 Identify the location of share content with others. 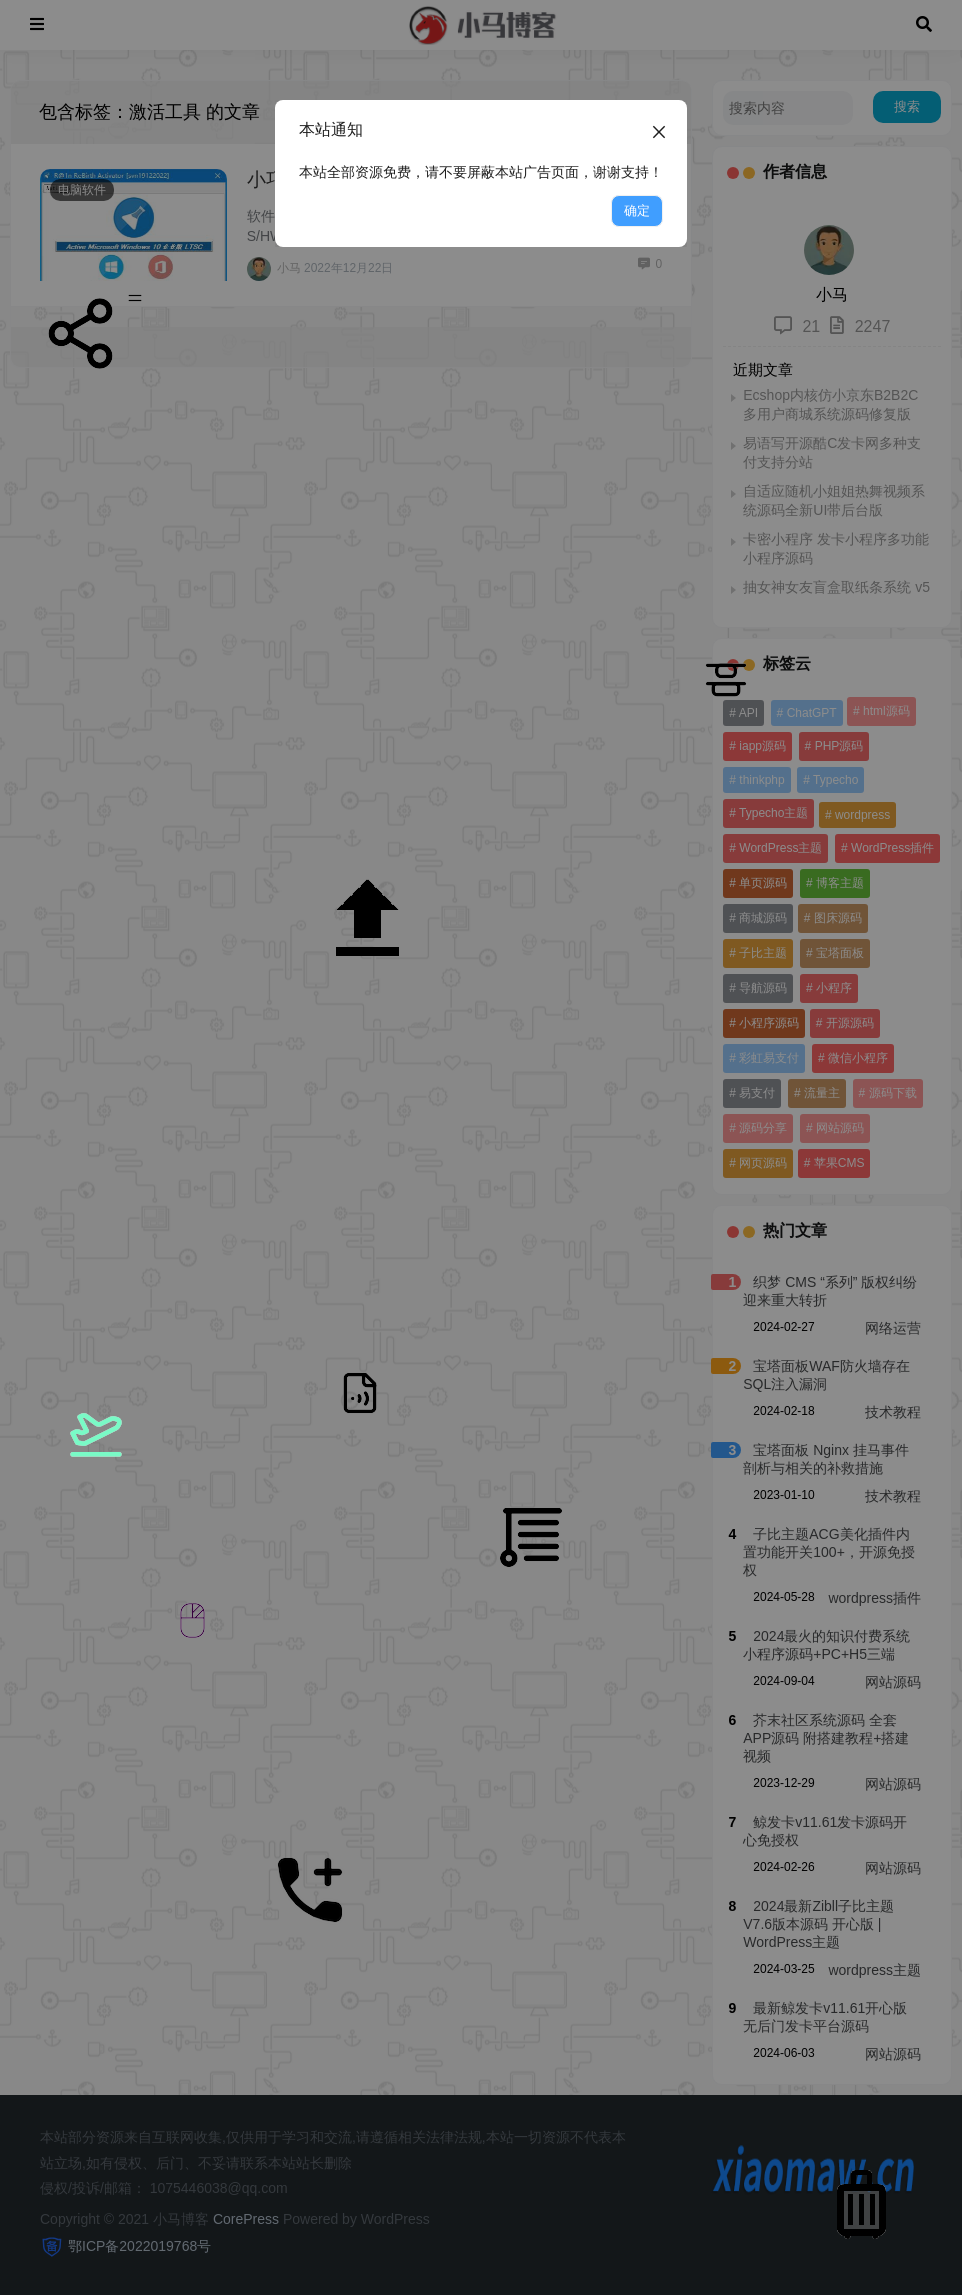
(80, 333).